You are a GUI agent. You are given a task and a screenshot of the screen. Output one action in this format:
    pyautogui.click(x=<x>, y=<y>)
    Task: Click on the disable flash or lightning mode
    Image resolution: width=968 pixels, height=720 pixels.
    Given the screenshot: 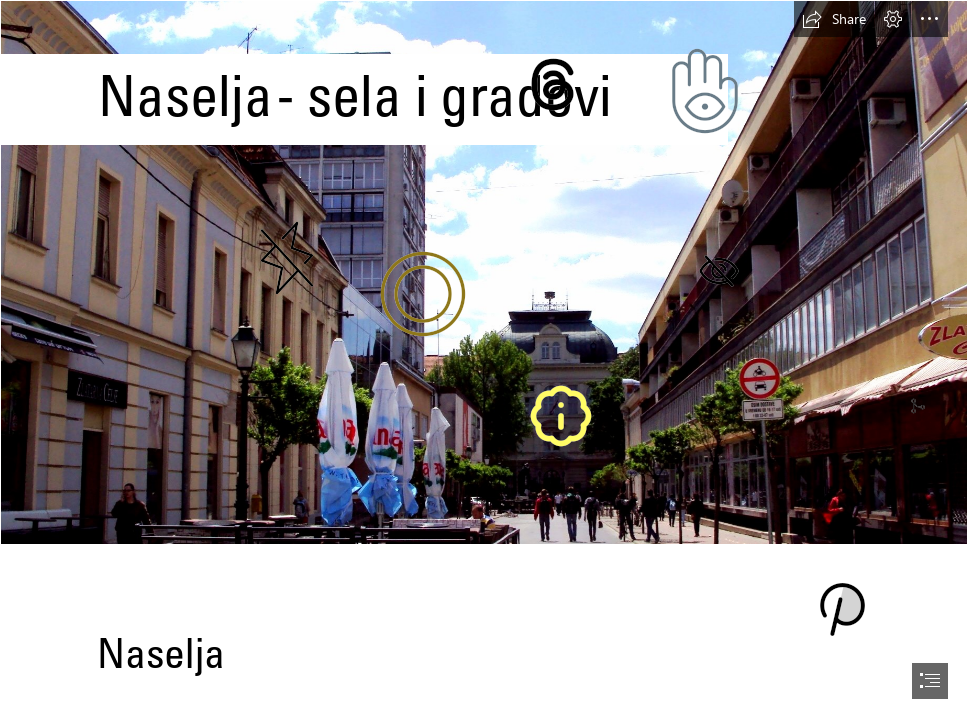 What is the action you would take?
    pyautogui.click(x=287, y=258)
    